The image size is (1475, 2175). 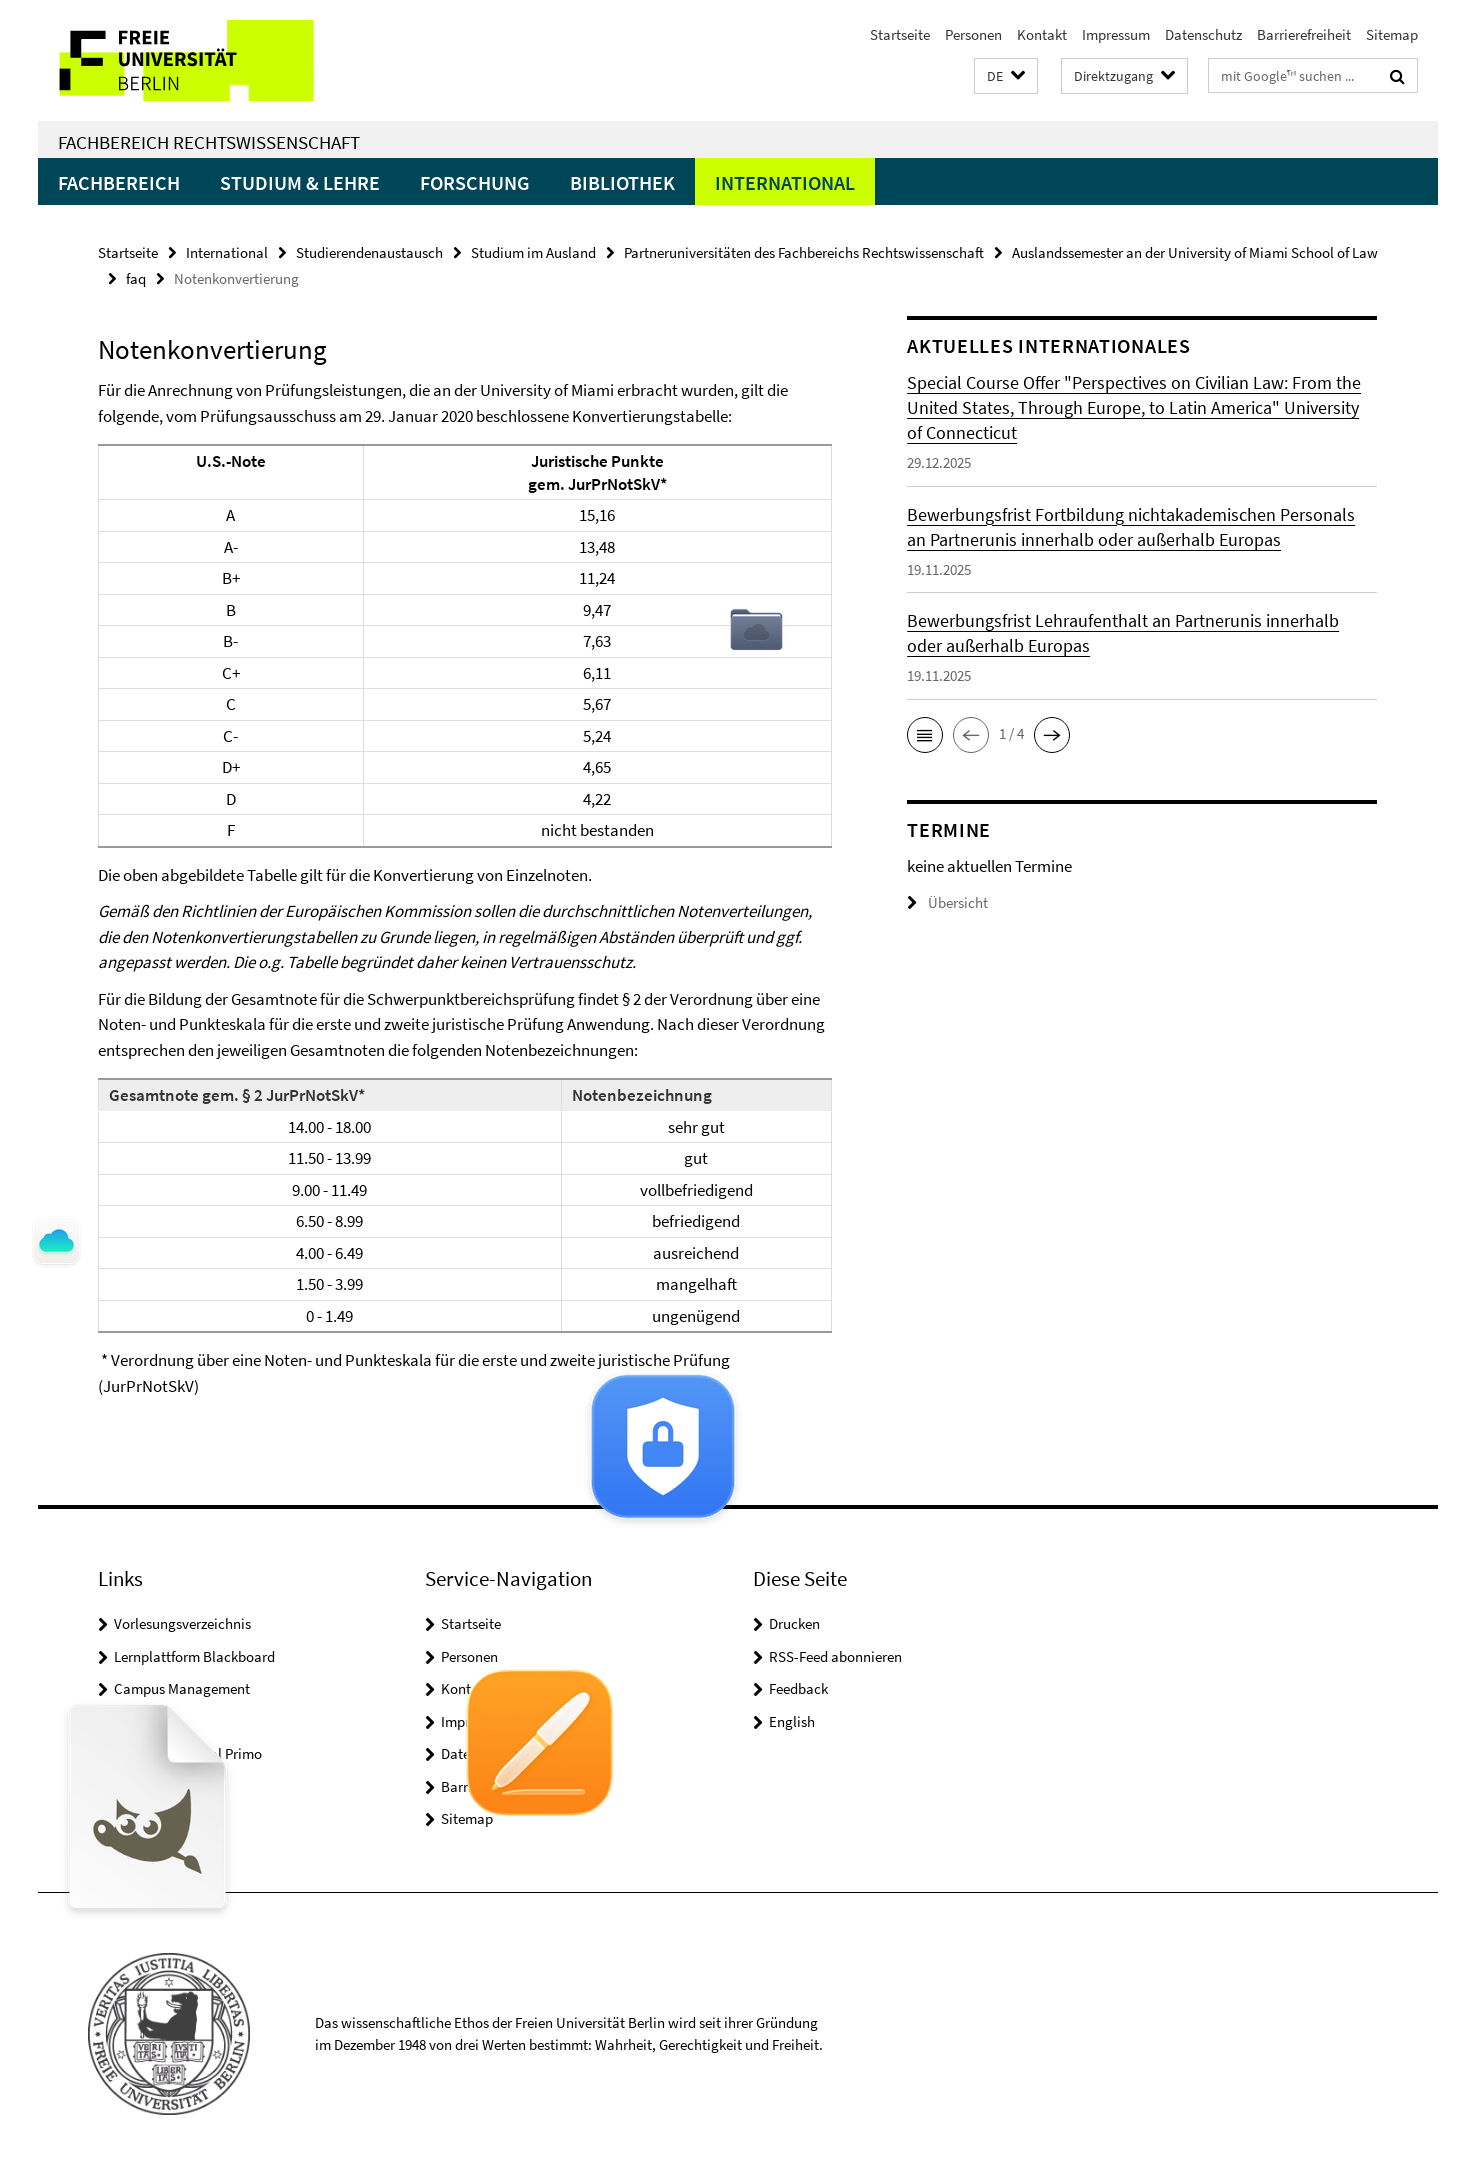 I want to click on open security & privacy settings, so click(x=663, y=1449).